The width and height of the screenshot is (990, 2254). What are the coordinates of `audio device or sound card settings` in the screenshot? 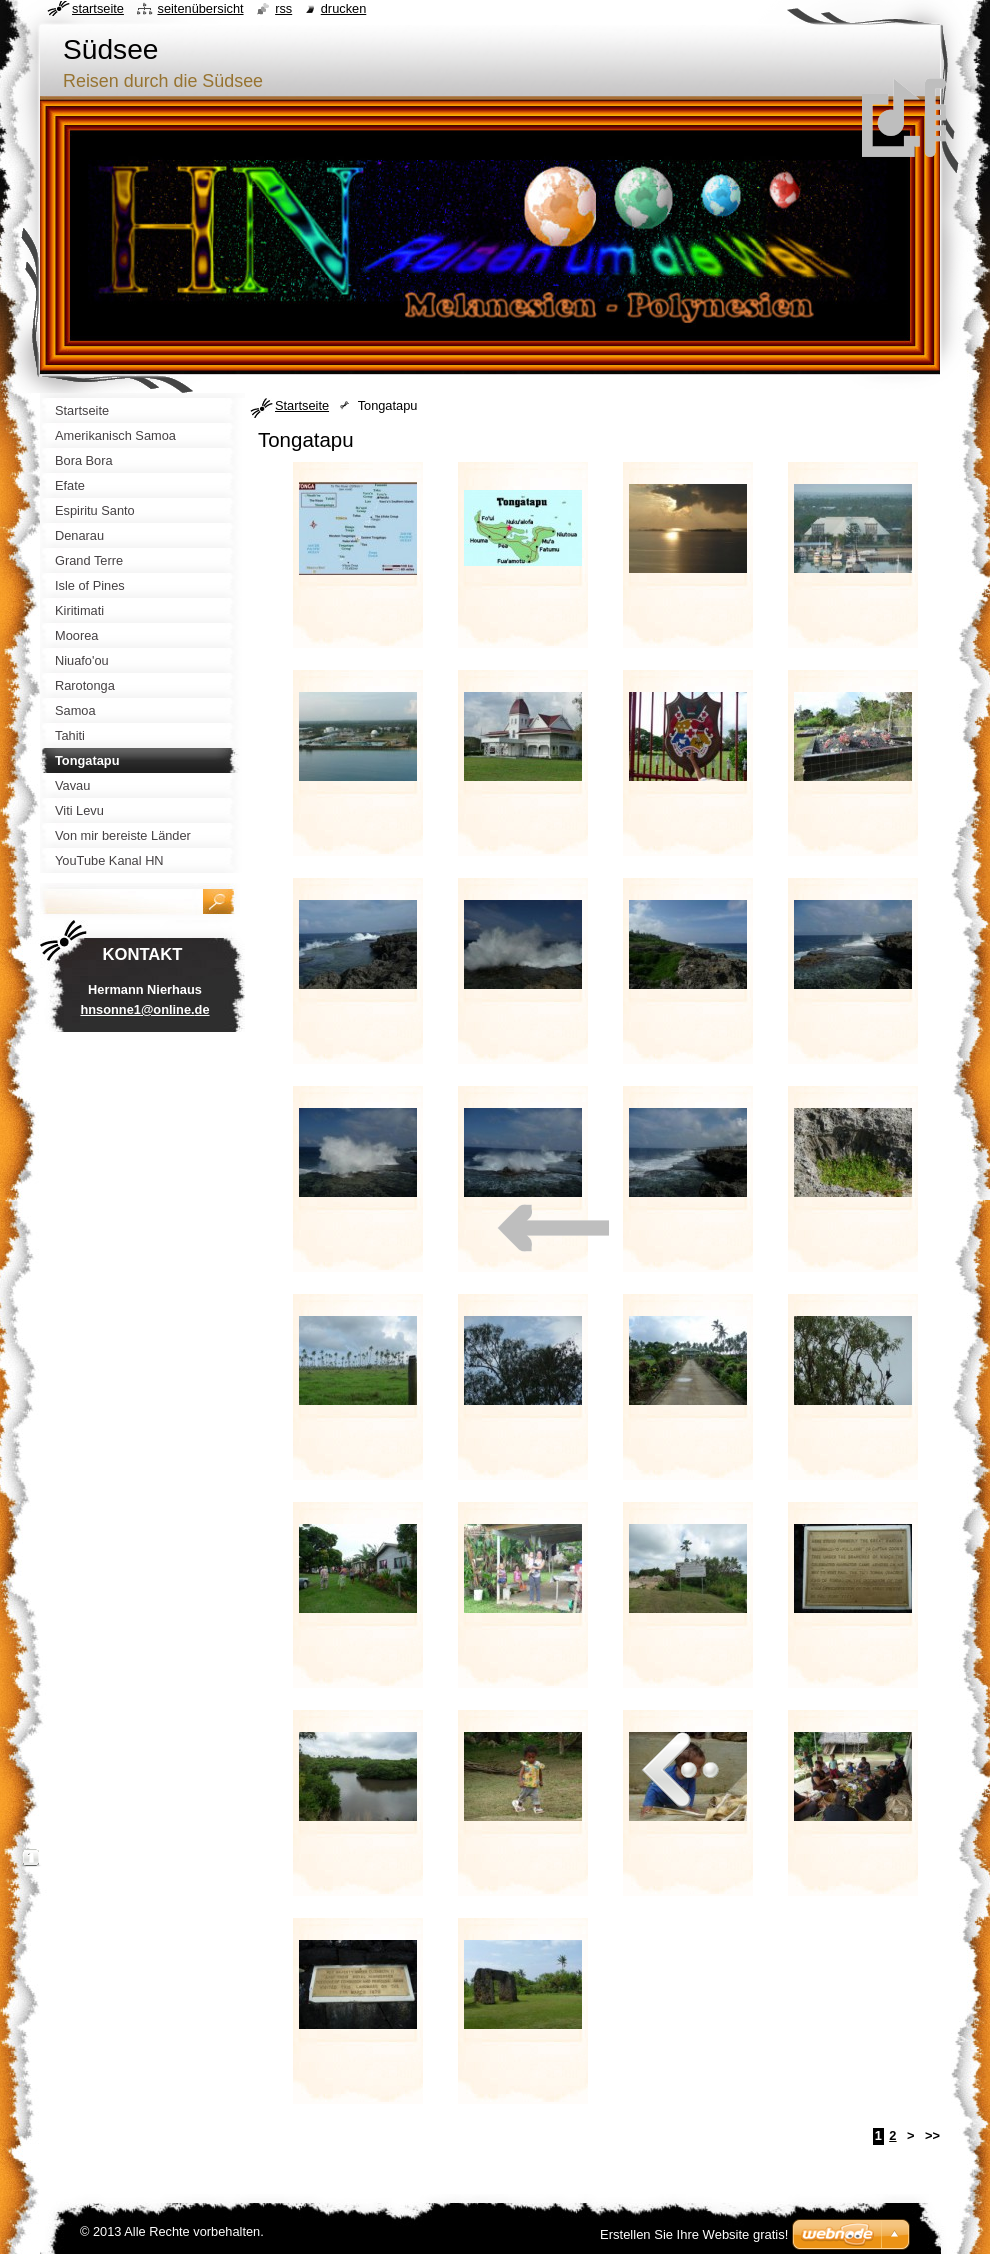 It's located at (904, 115).